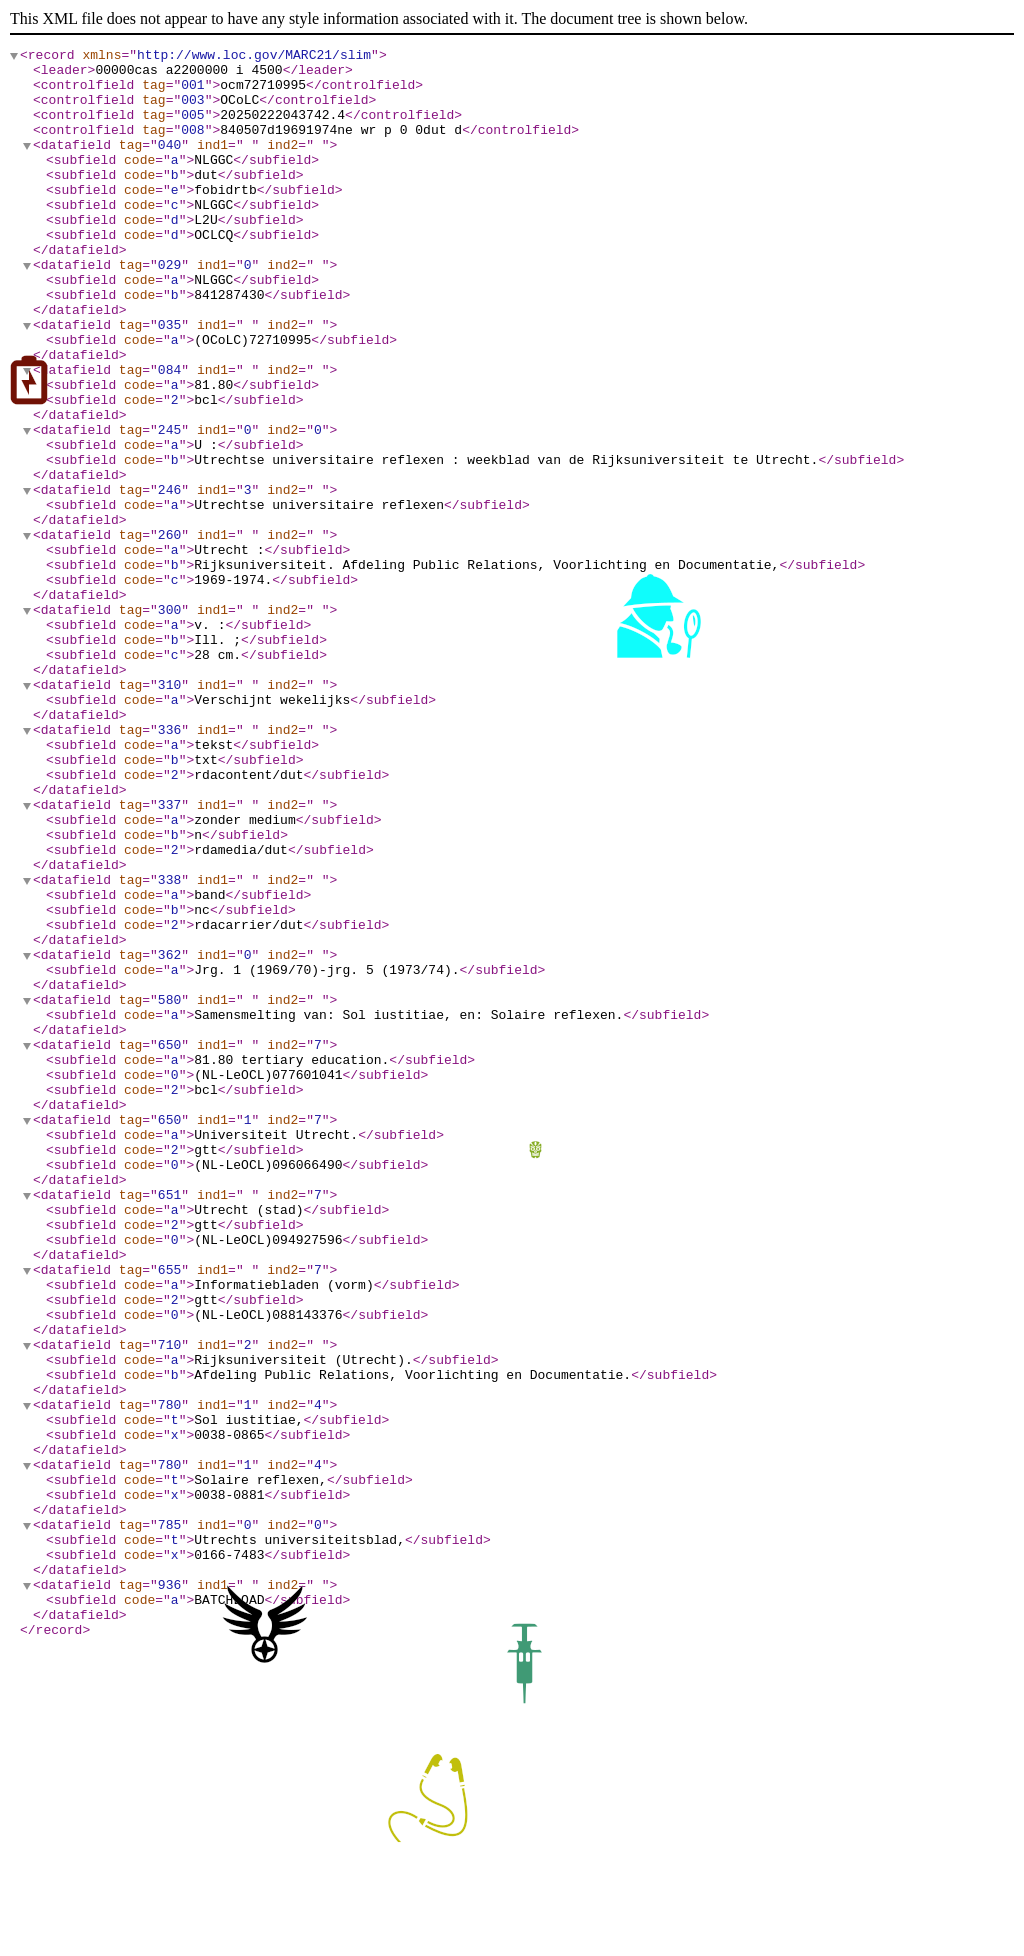 Image resolution: width=1024 pixels, height=1956 pixels. Describe the element at coordinates (429, 1798) in the screenshot. I see `connect to wireless earbuds` at that location.